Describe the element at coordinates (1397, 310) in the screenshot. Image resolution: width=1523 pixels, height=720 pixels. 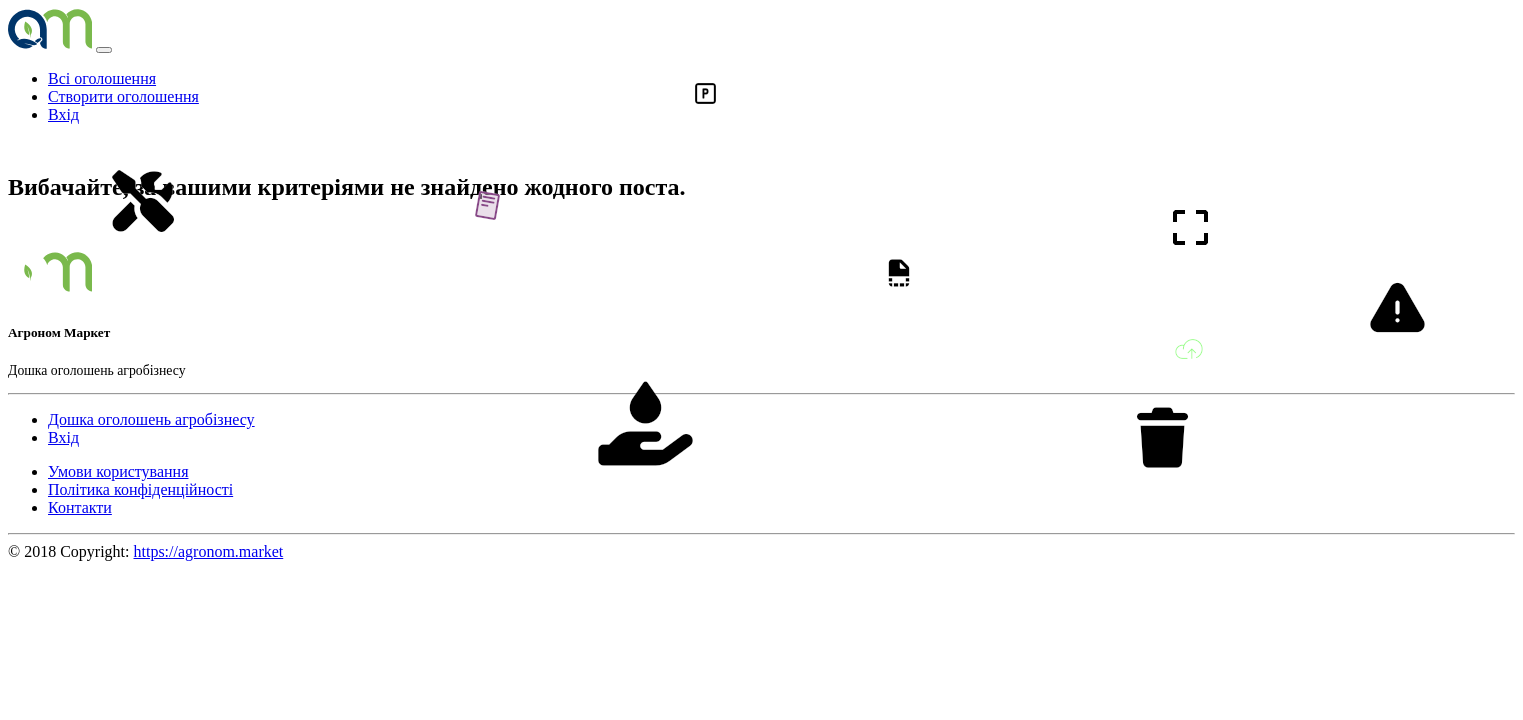
I see `indicates a warning or caution state` at that location.